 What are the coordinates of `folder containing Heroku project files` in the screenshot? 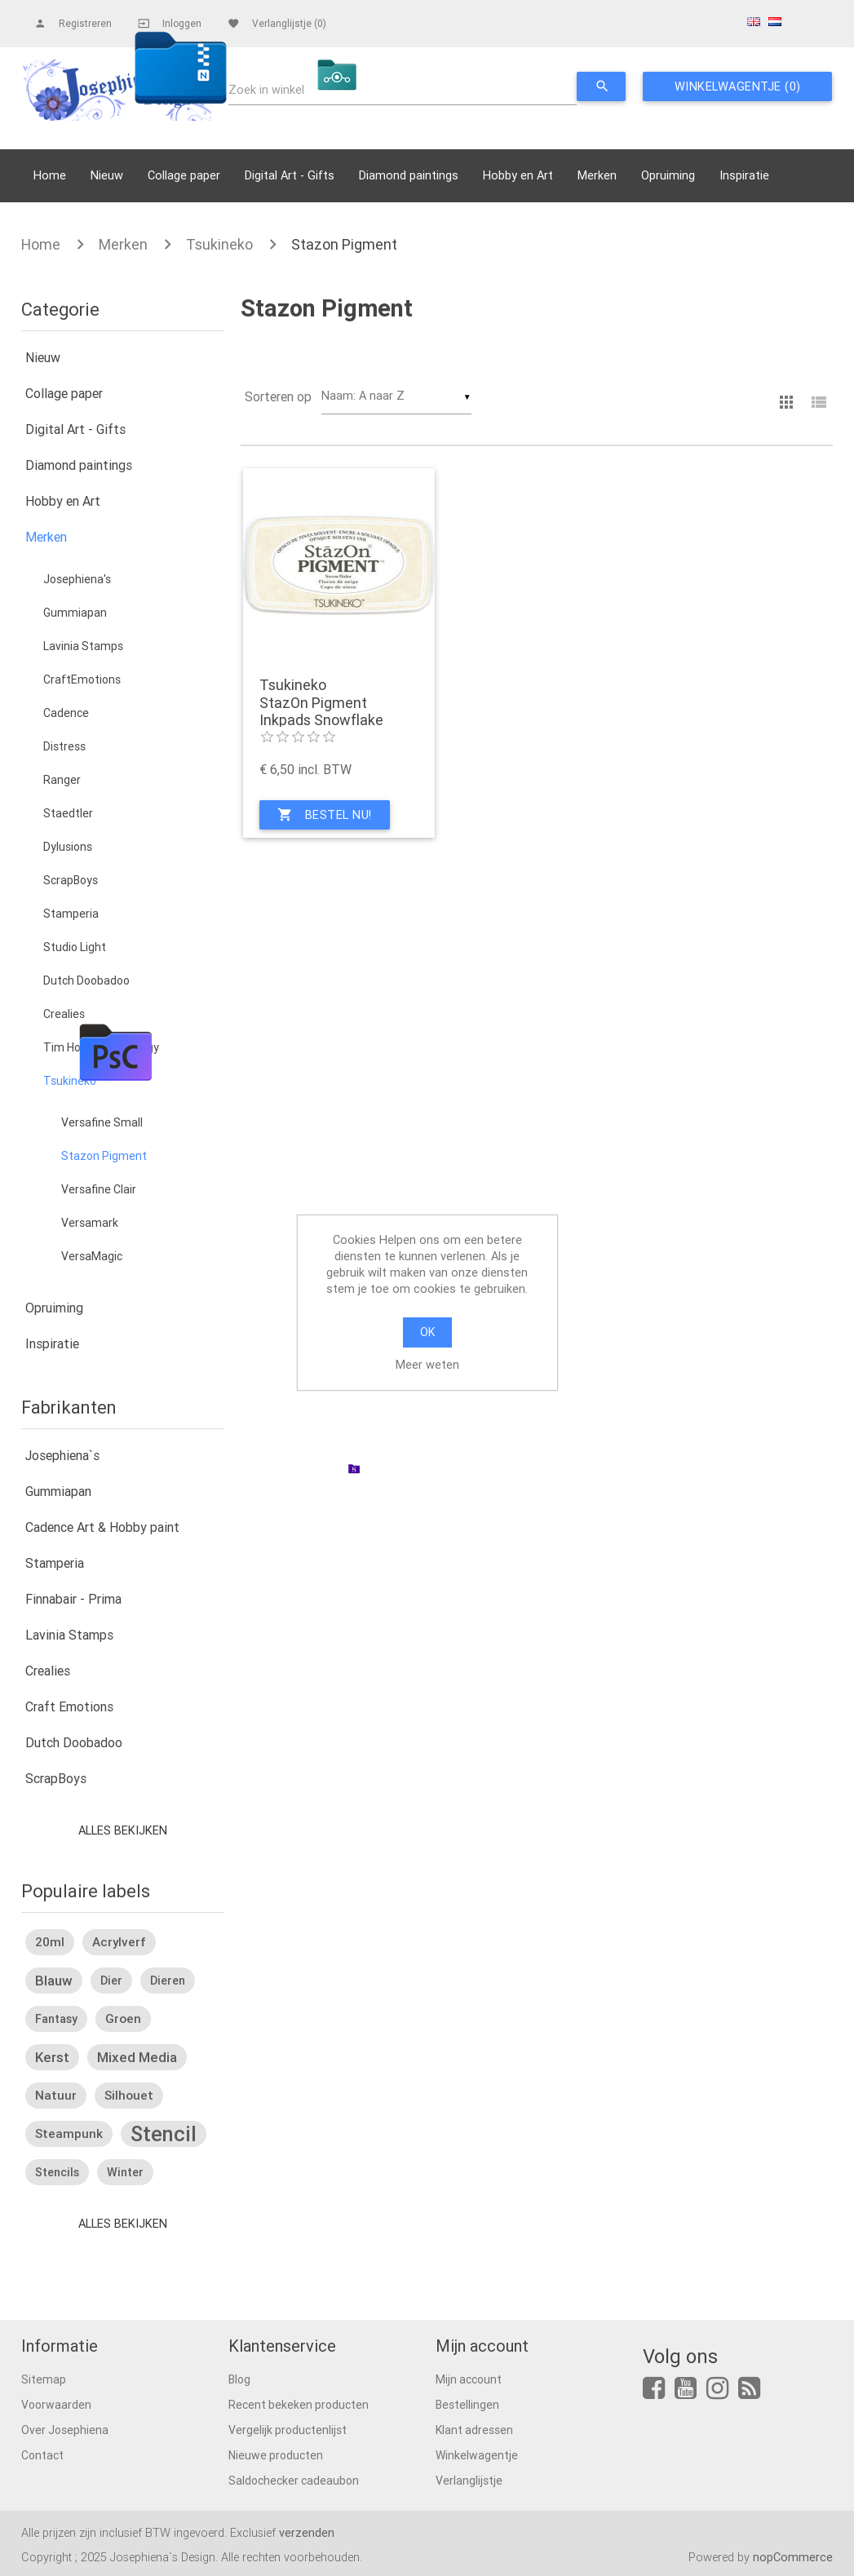 It's located at (354, 1469).